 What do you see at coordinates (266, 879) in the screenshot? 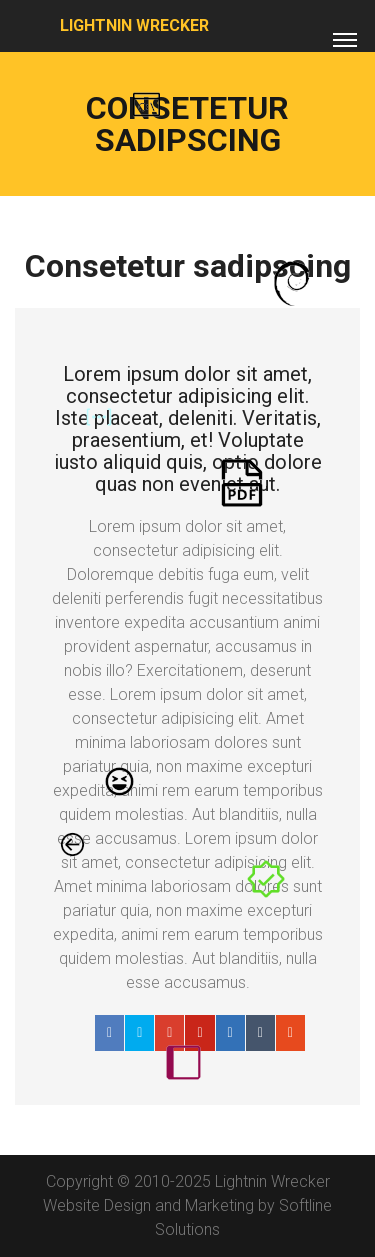
I see `indicates a verified or authenticated account` at bounding box center [266, 879].